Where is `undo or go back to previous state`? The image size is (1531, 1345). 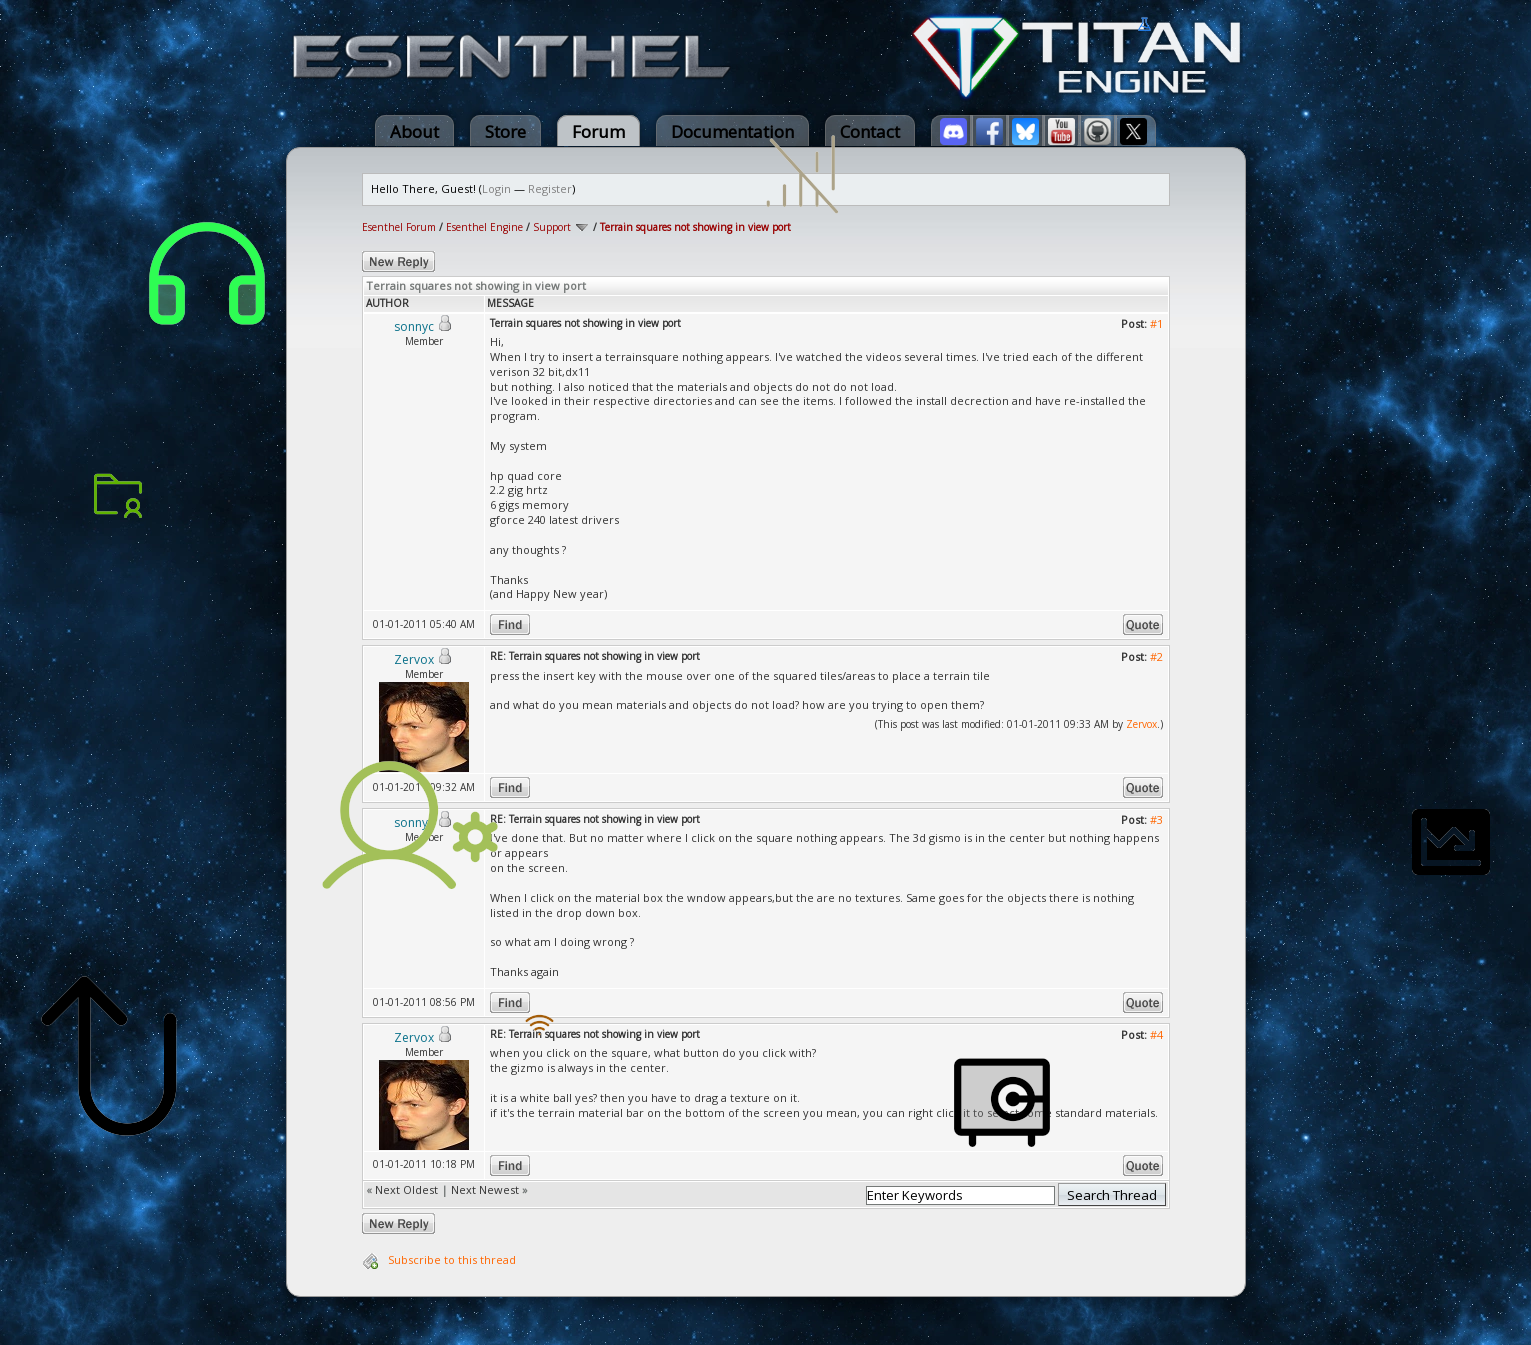
undo or go back to previous state is located at coordinates (115, 1056).